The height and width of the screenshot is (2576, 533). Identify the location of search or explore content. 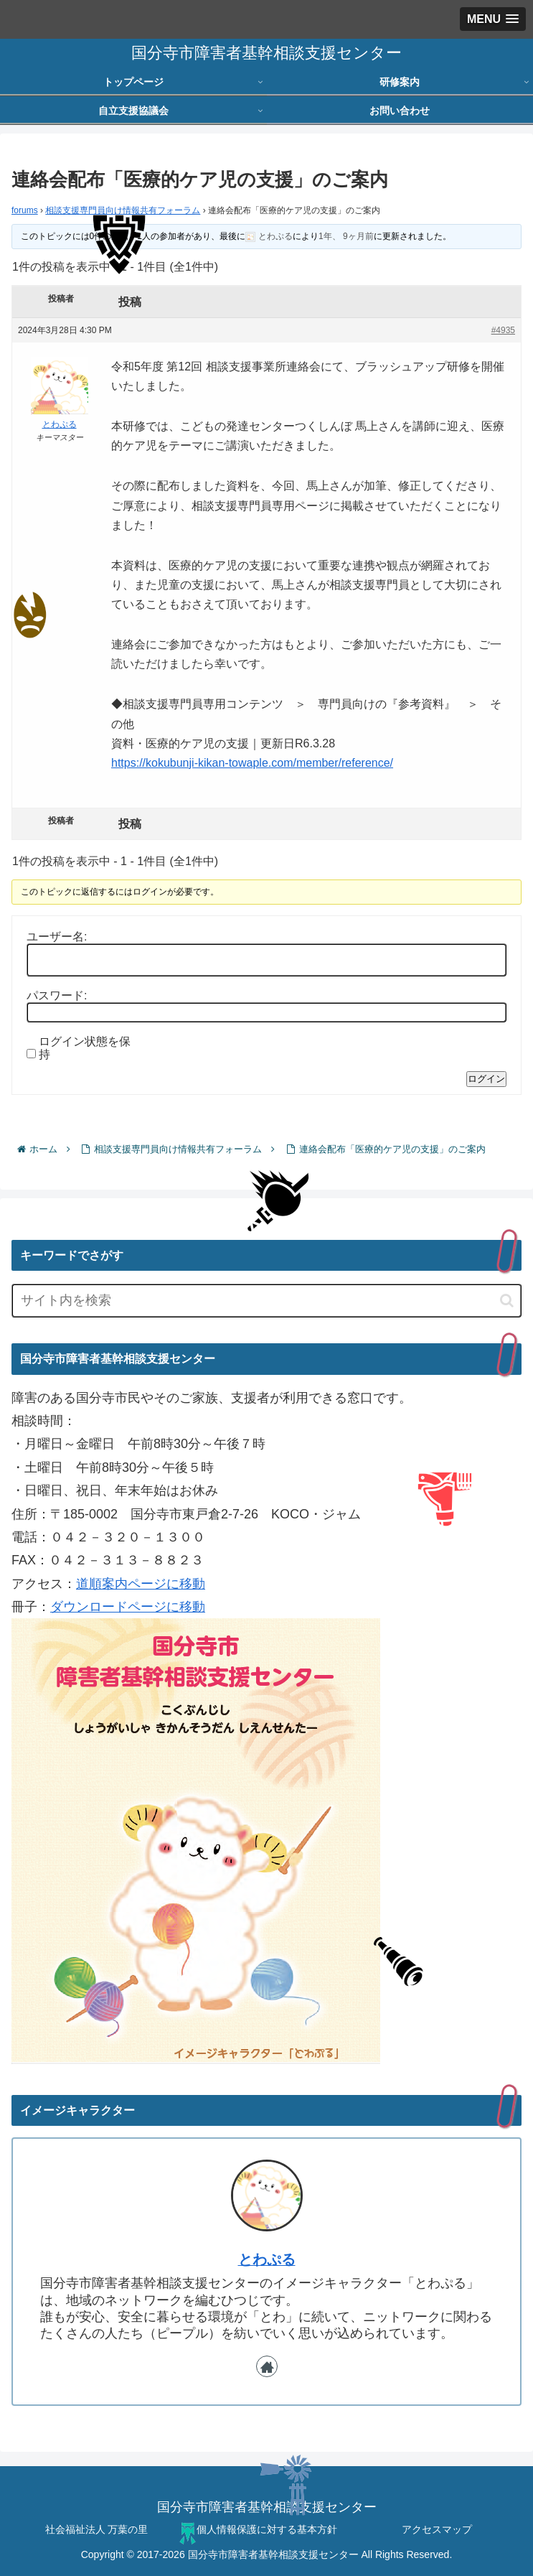
(398, 1961).